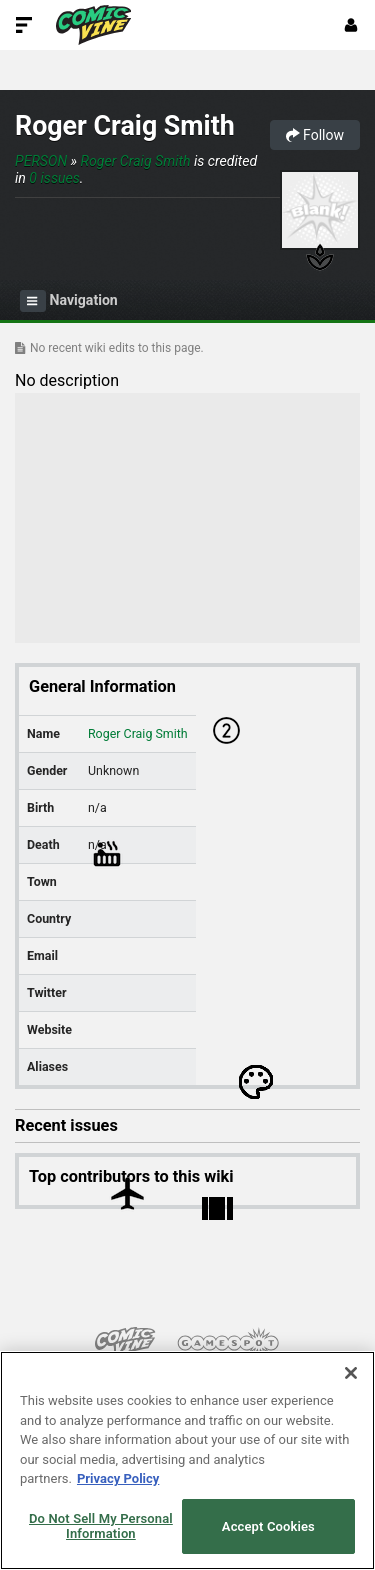  Describe the element at coordinates (320, 257) in the screenshot. I see `access spa or wellness services` at that location.